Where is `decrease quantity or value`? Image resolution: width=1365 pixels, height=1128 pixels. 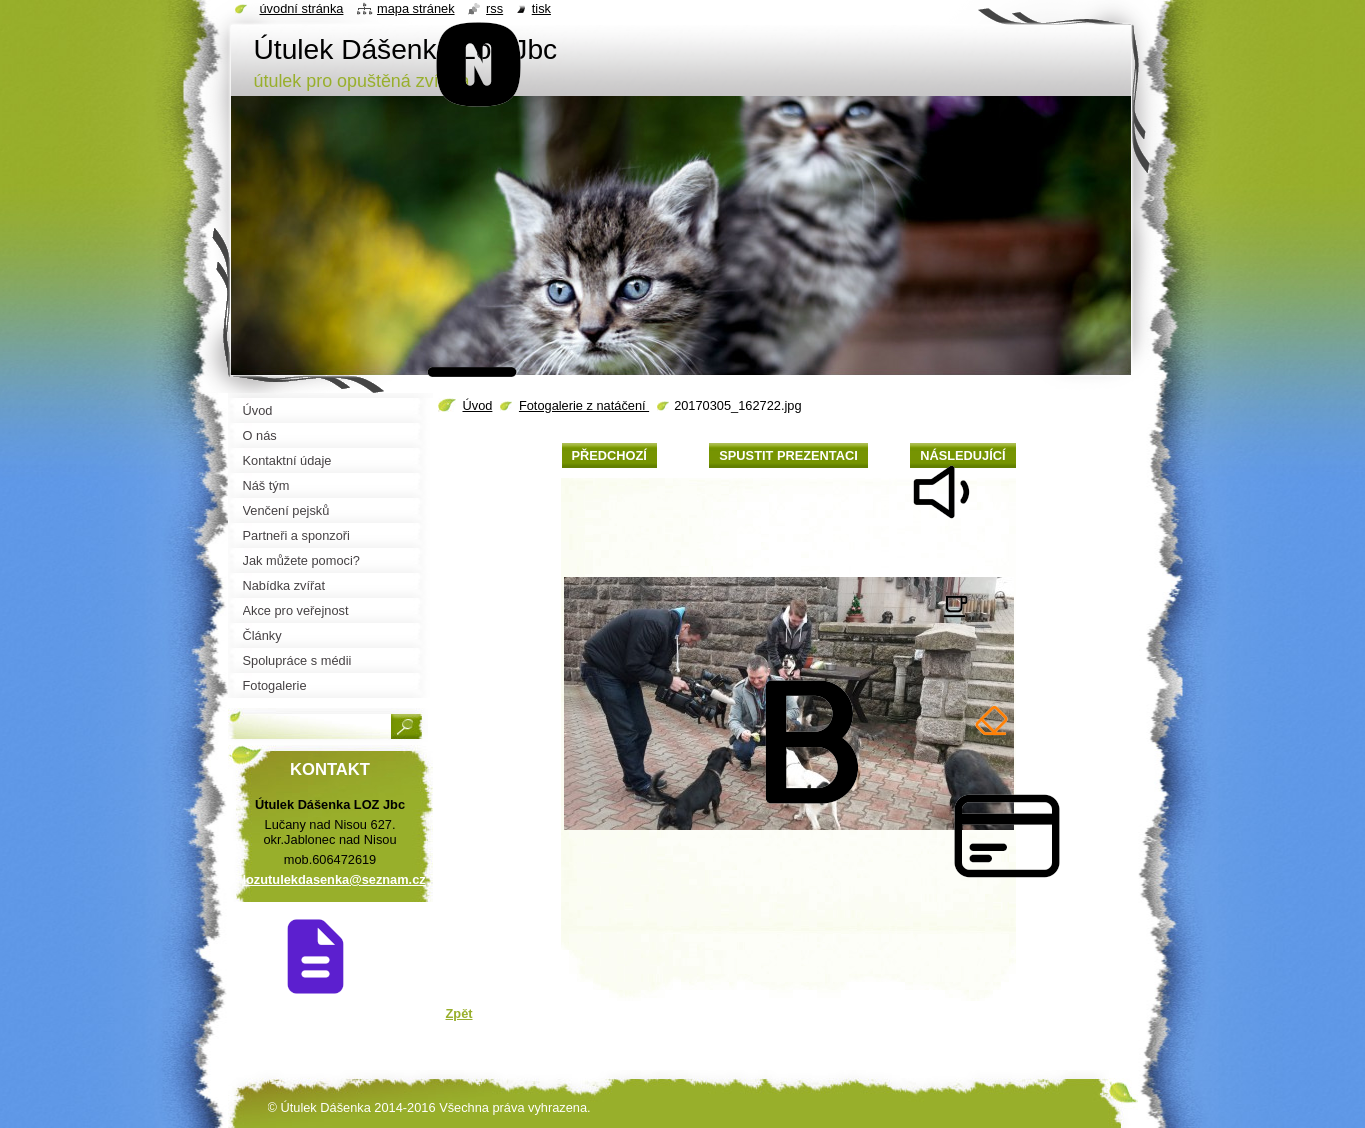 decrease quantity or value is located at coordinates (472, 372).